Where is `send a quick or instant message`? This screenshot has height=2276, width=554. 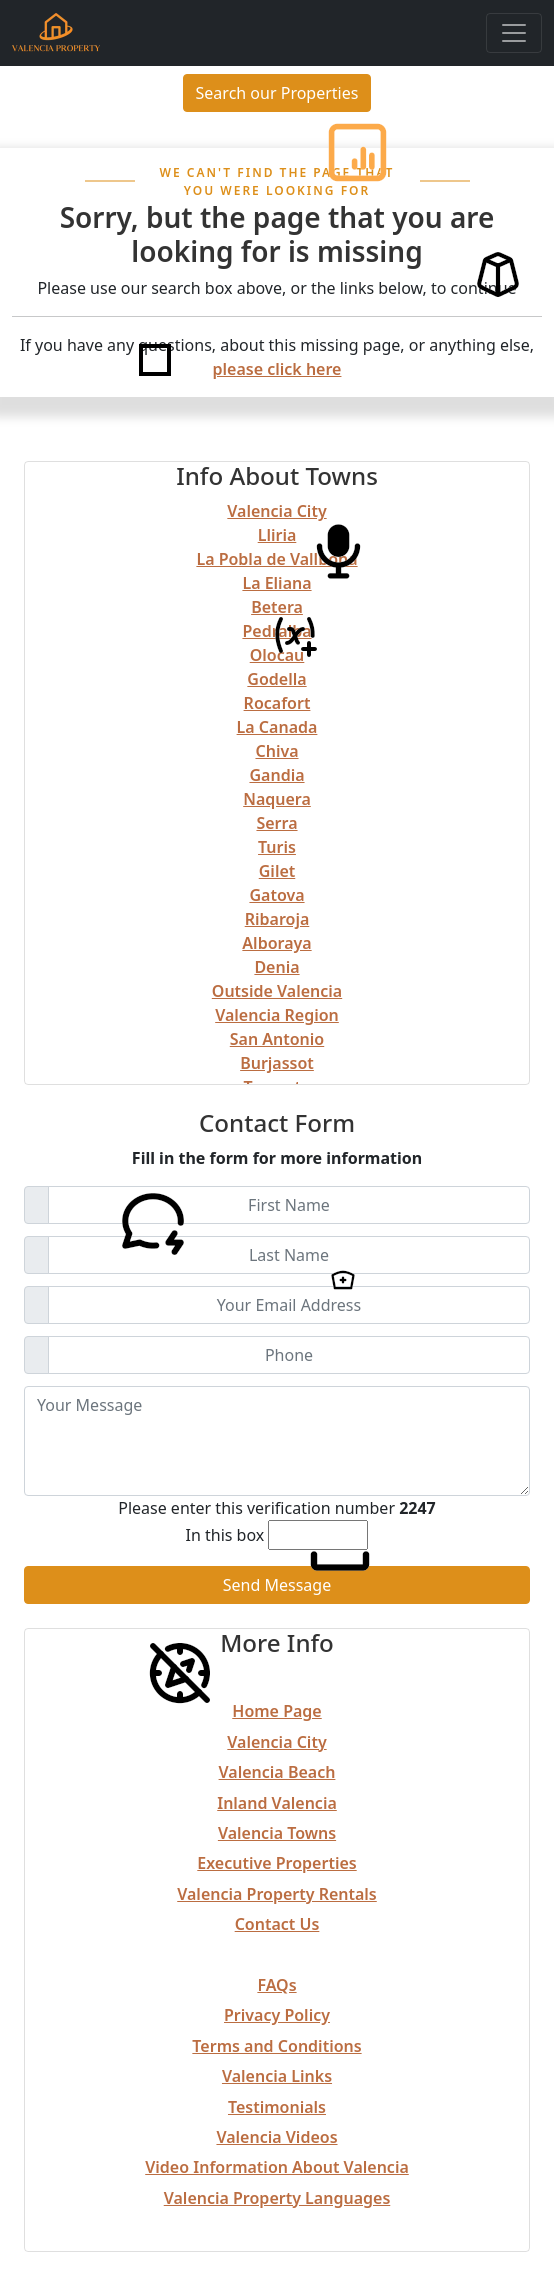 send a quick or instant message is located at coordinates (153, 1221).